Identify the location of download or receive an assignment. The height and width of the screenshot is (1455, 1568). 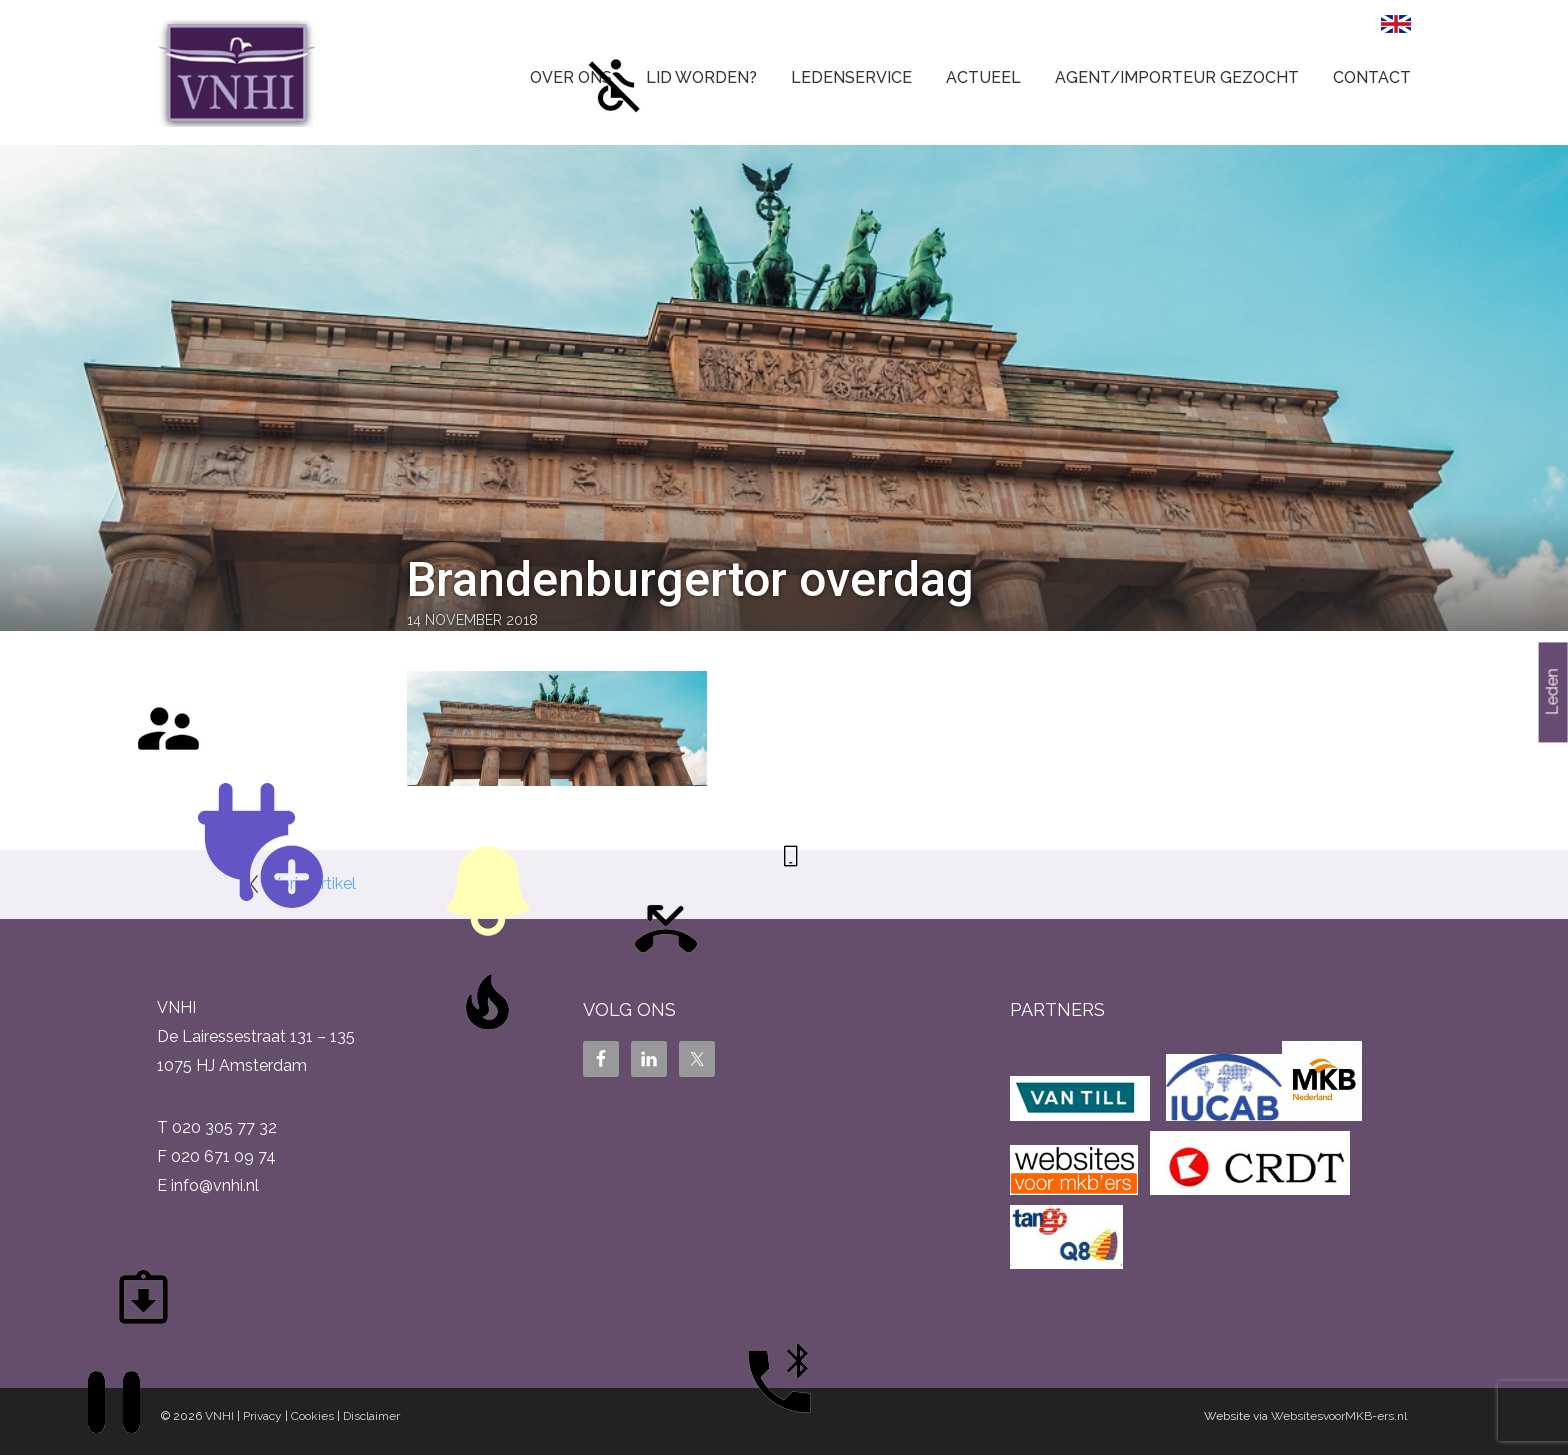
(143, 1299).